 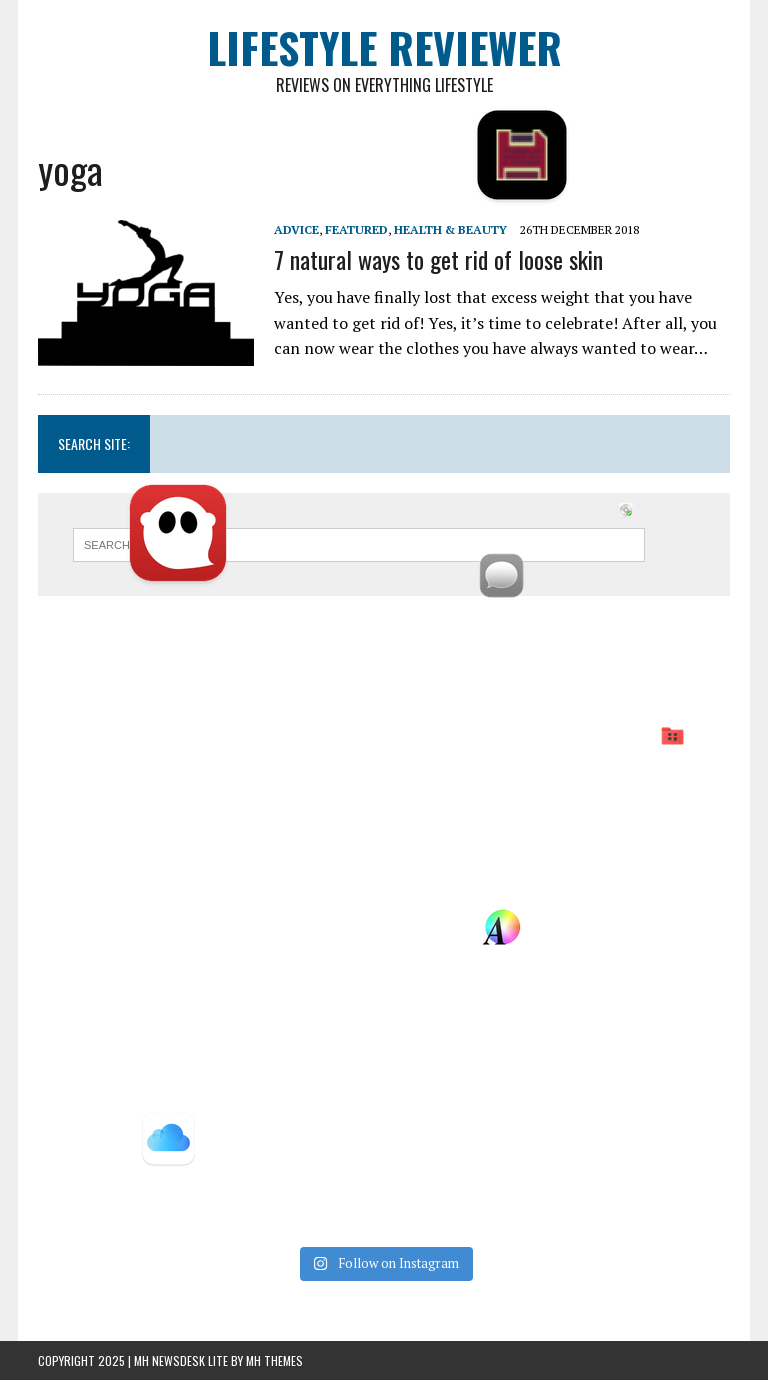 I want to click on customize font and color settings, so click(x=501, y=924).